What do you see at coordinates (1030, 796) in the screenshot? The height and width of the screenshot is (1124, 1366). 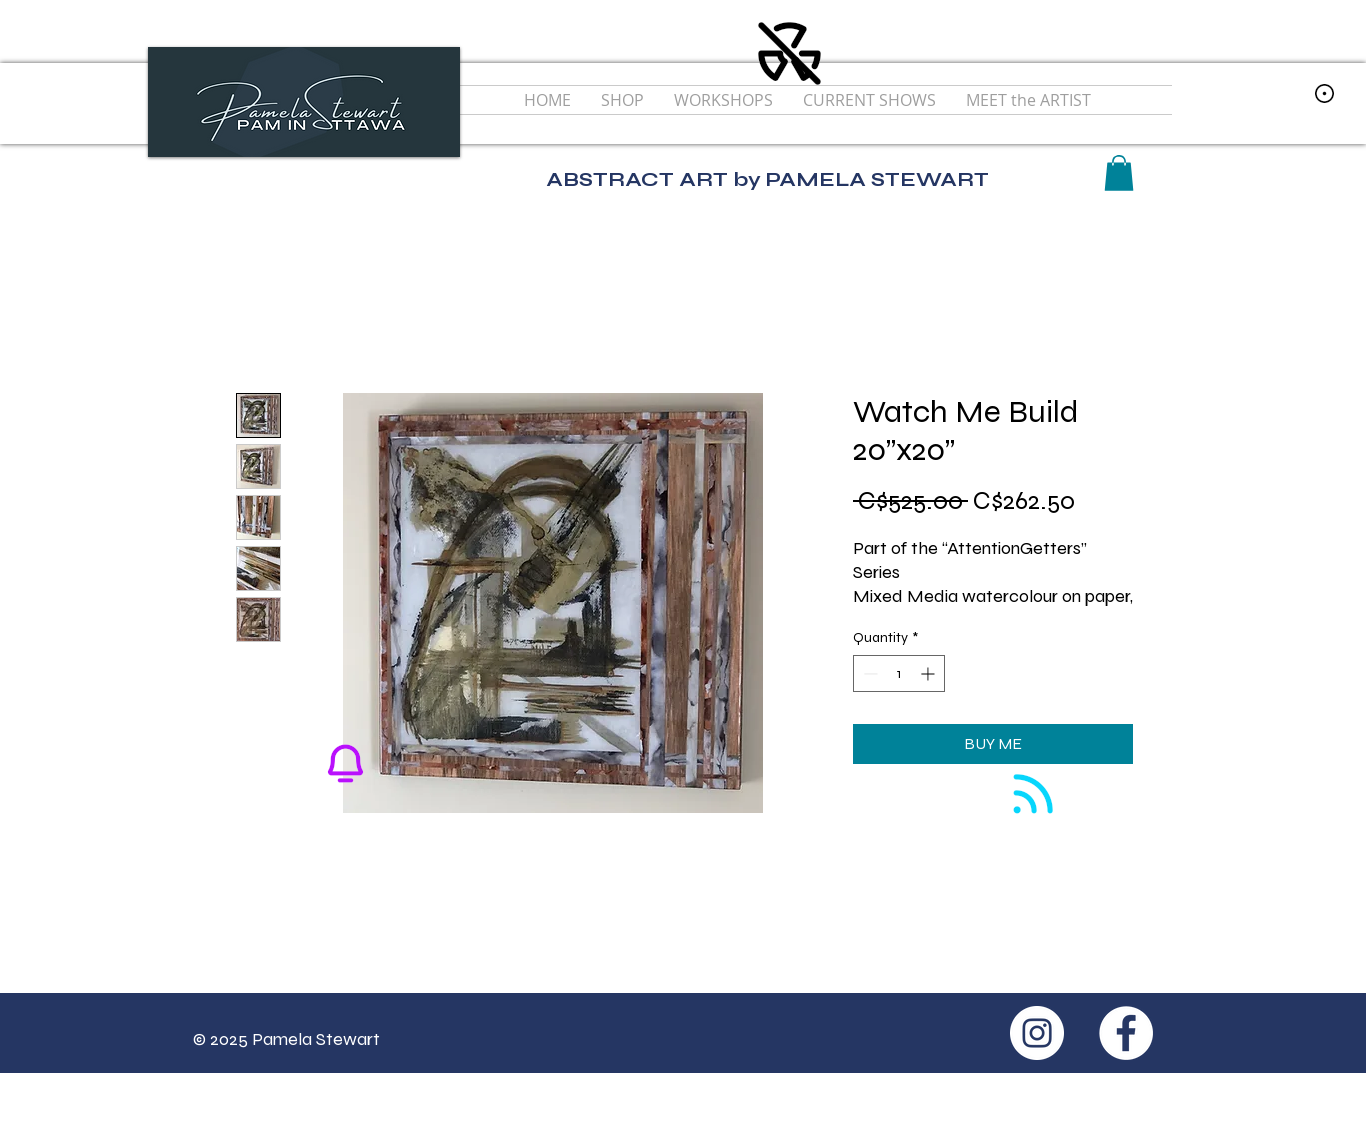 I see `subscribe to RSS feed` at bounding box center [1030, 796].